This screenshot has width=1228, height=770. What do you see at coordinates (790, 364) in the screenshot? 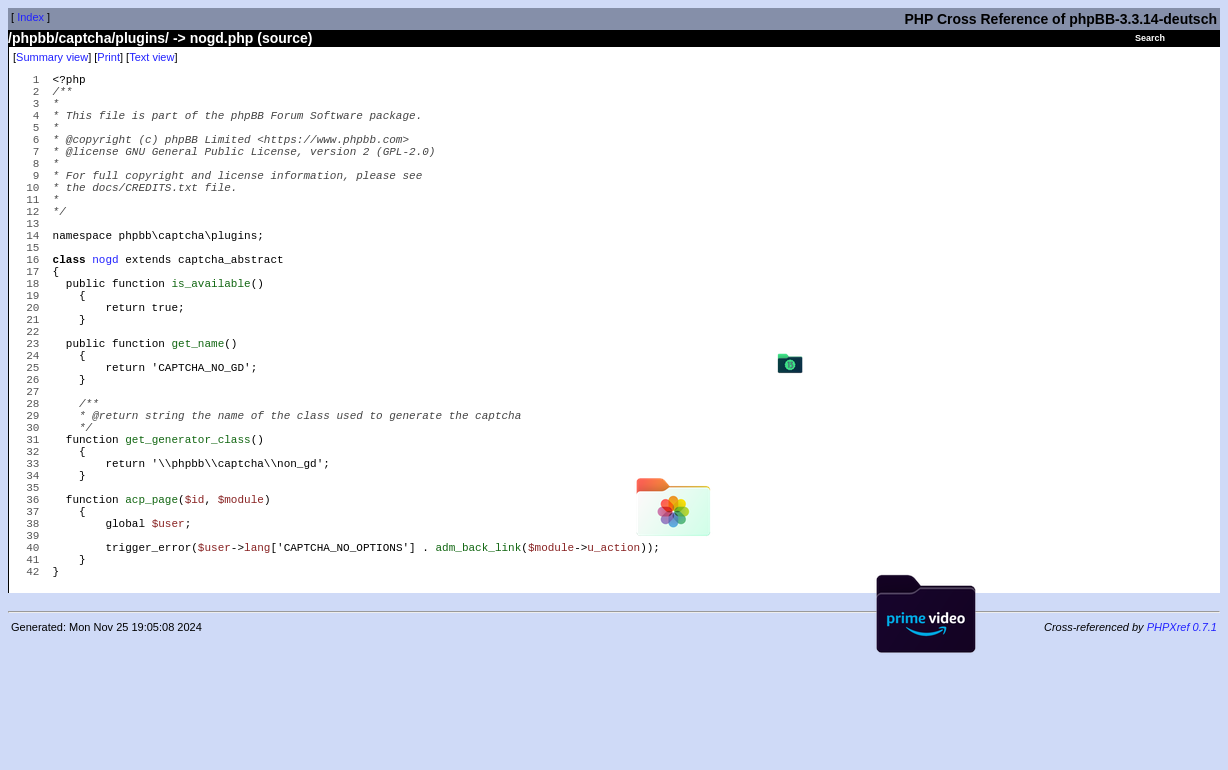
I see `folder containing android 13 related files` at bounding box center [790, 364].